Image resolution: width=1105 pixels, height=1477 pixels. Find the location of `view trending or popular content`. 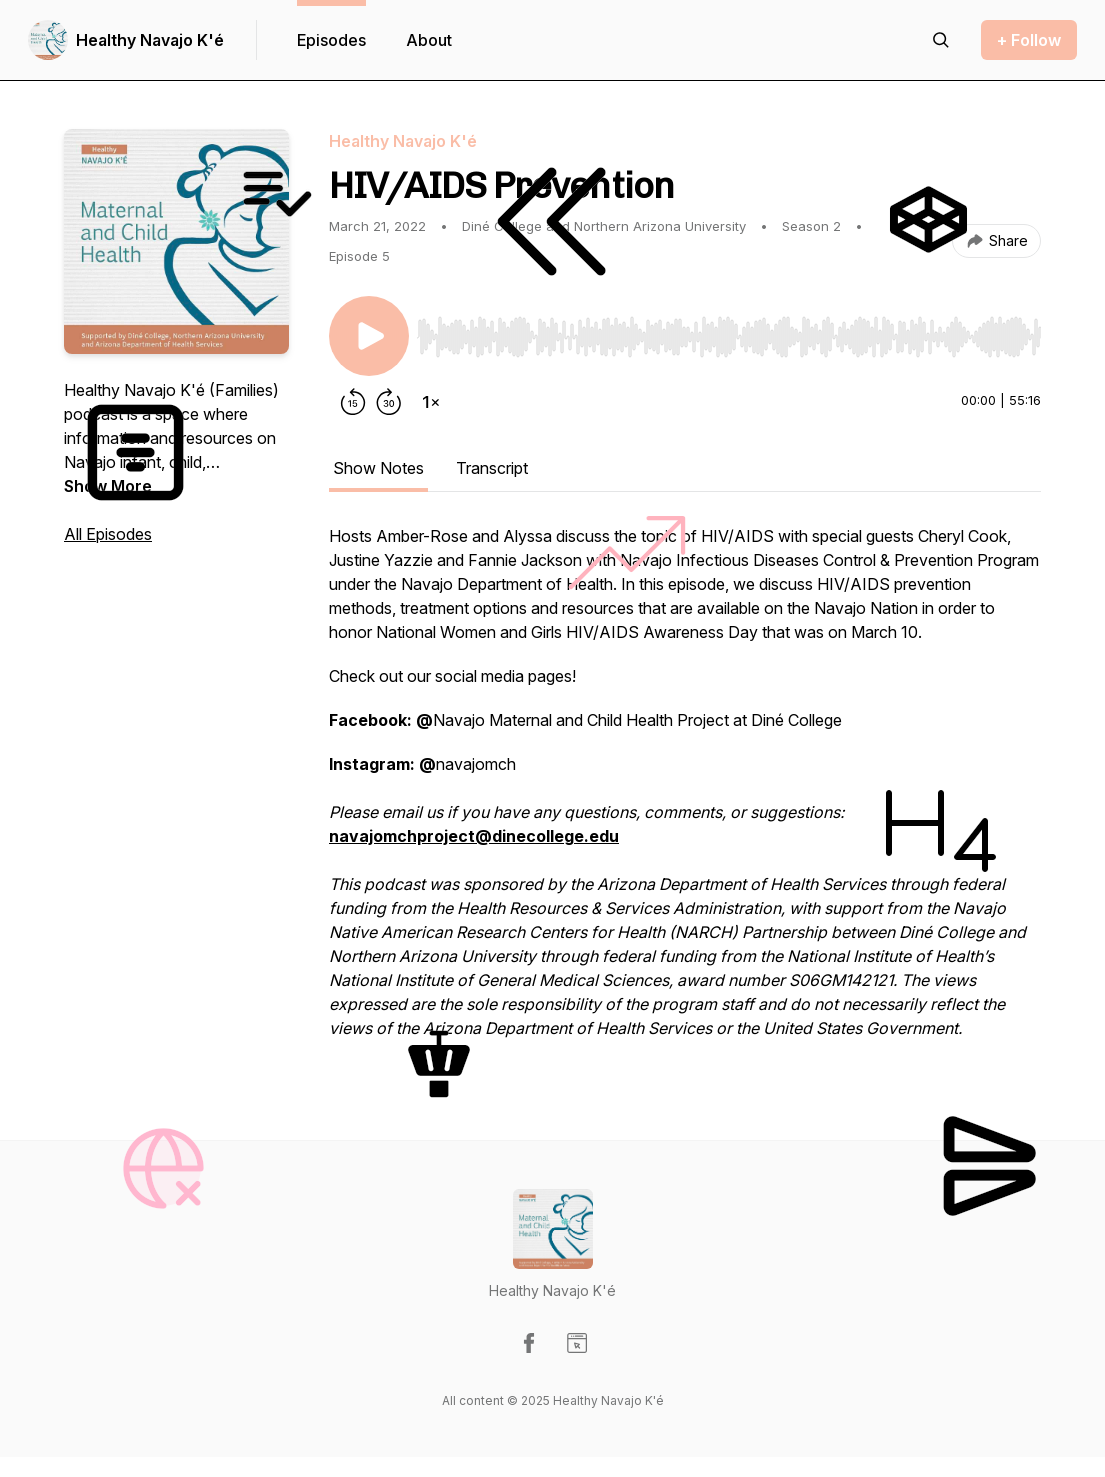

view trending or popular content is located at coordinates (627, 557).